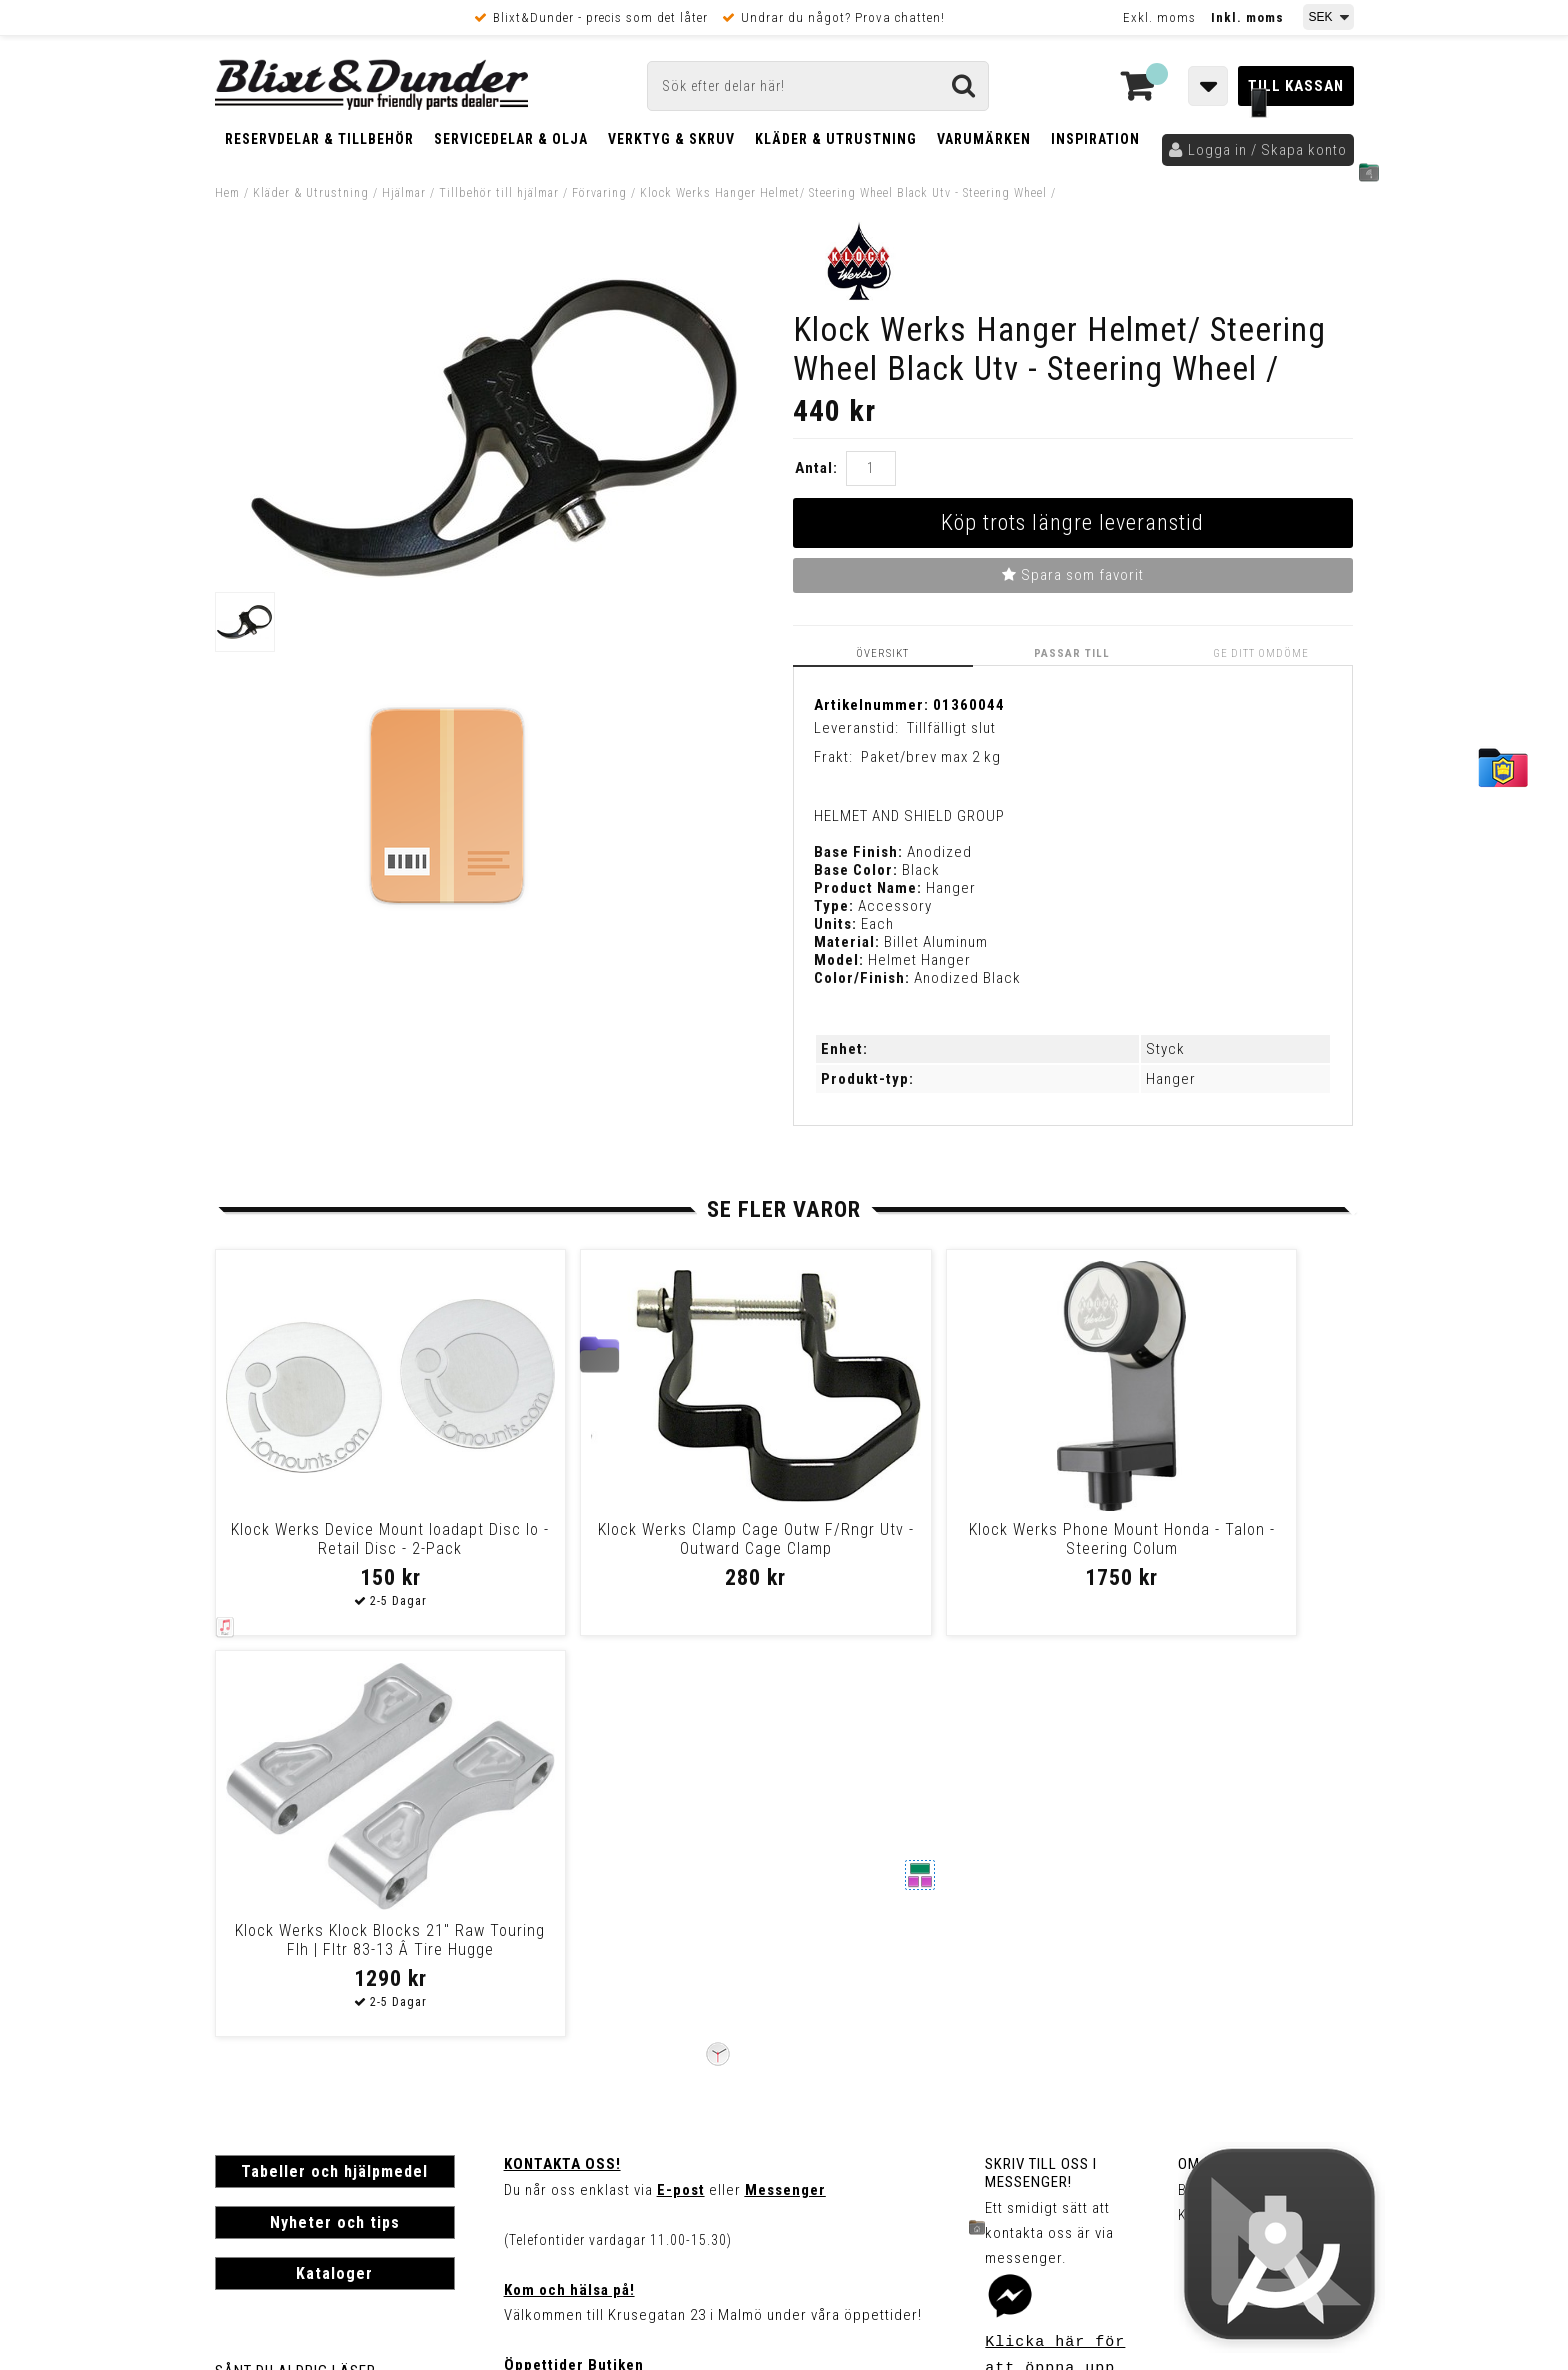 The image size is (1568, 2370). Describe the element at coordinates (1279, 2247) in the screenshot. I see `open system accessories or utility applications` at that location.